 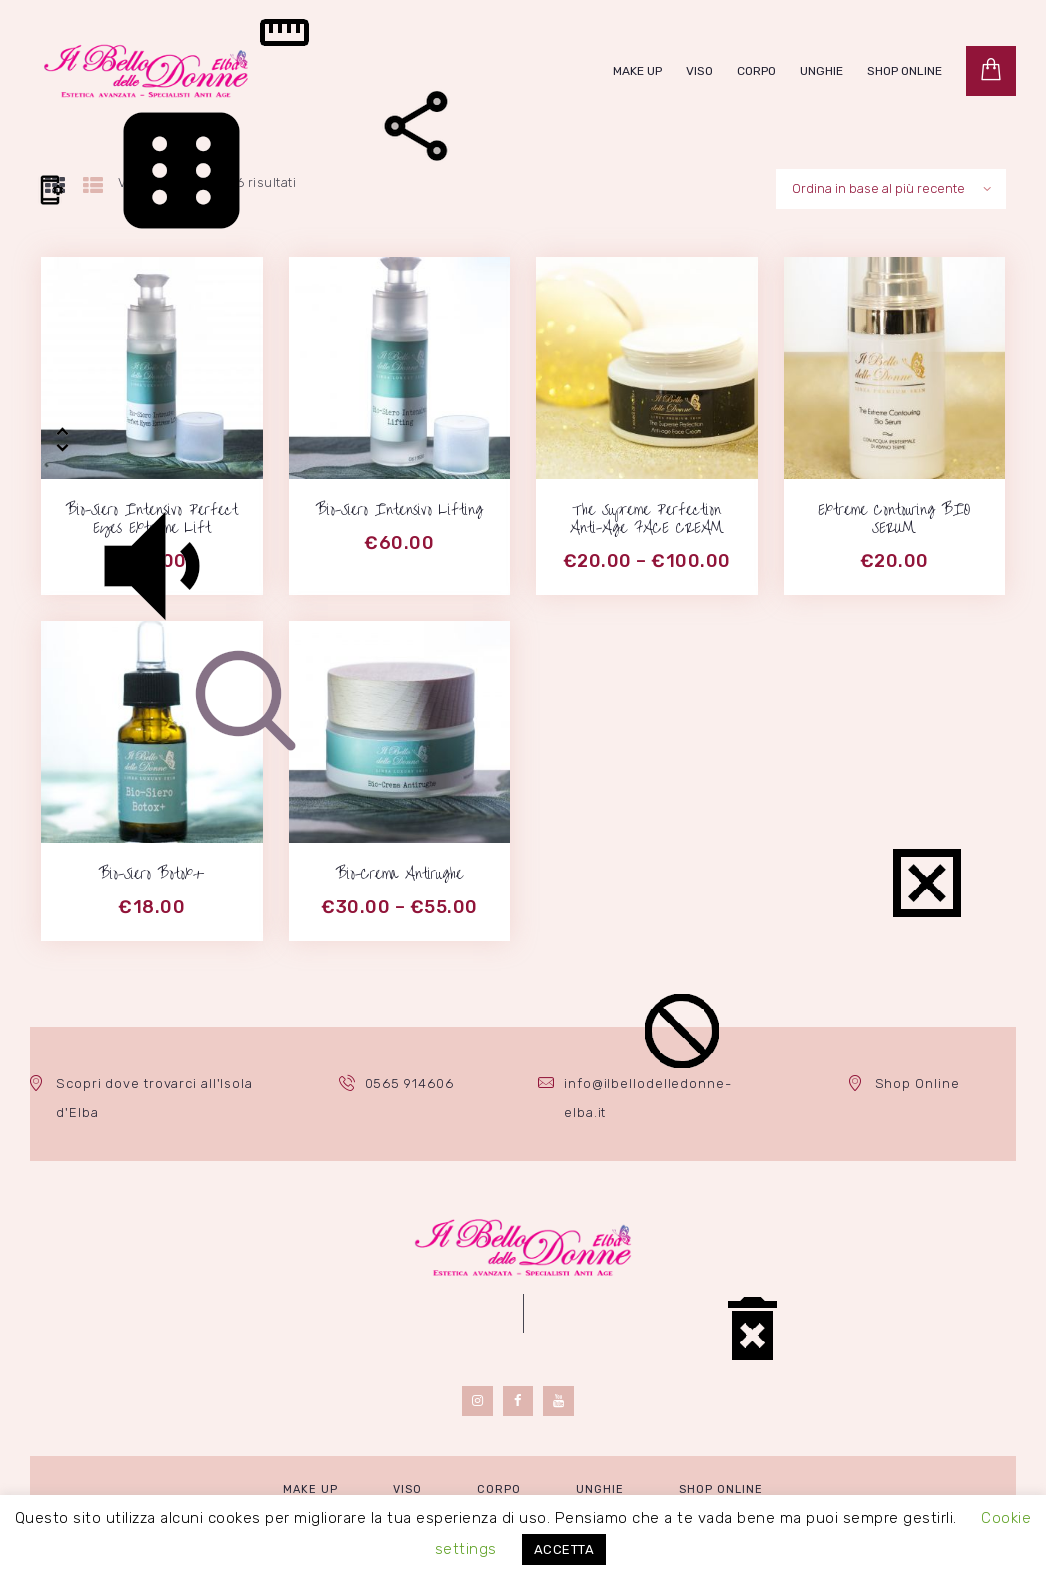 I want to click on indicates a feature or option is disabled by default, so click(x=927, y=883).